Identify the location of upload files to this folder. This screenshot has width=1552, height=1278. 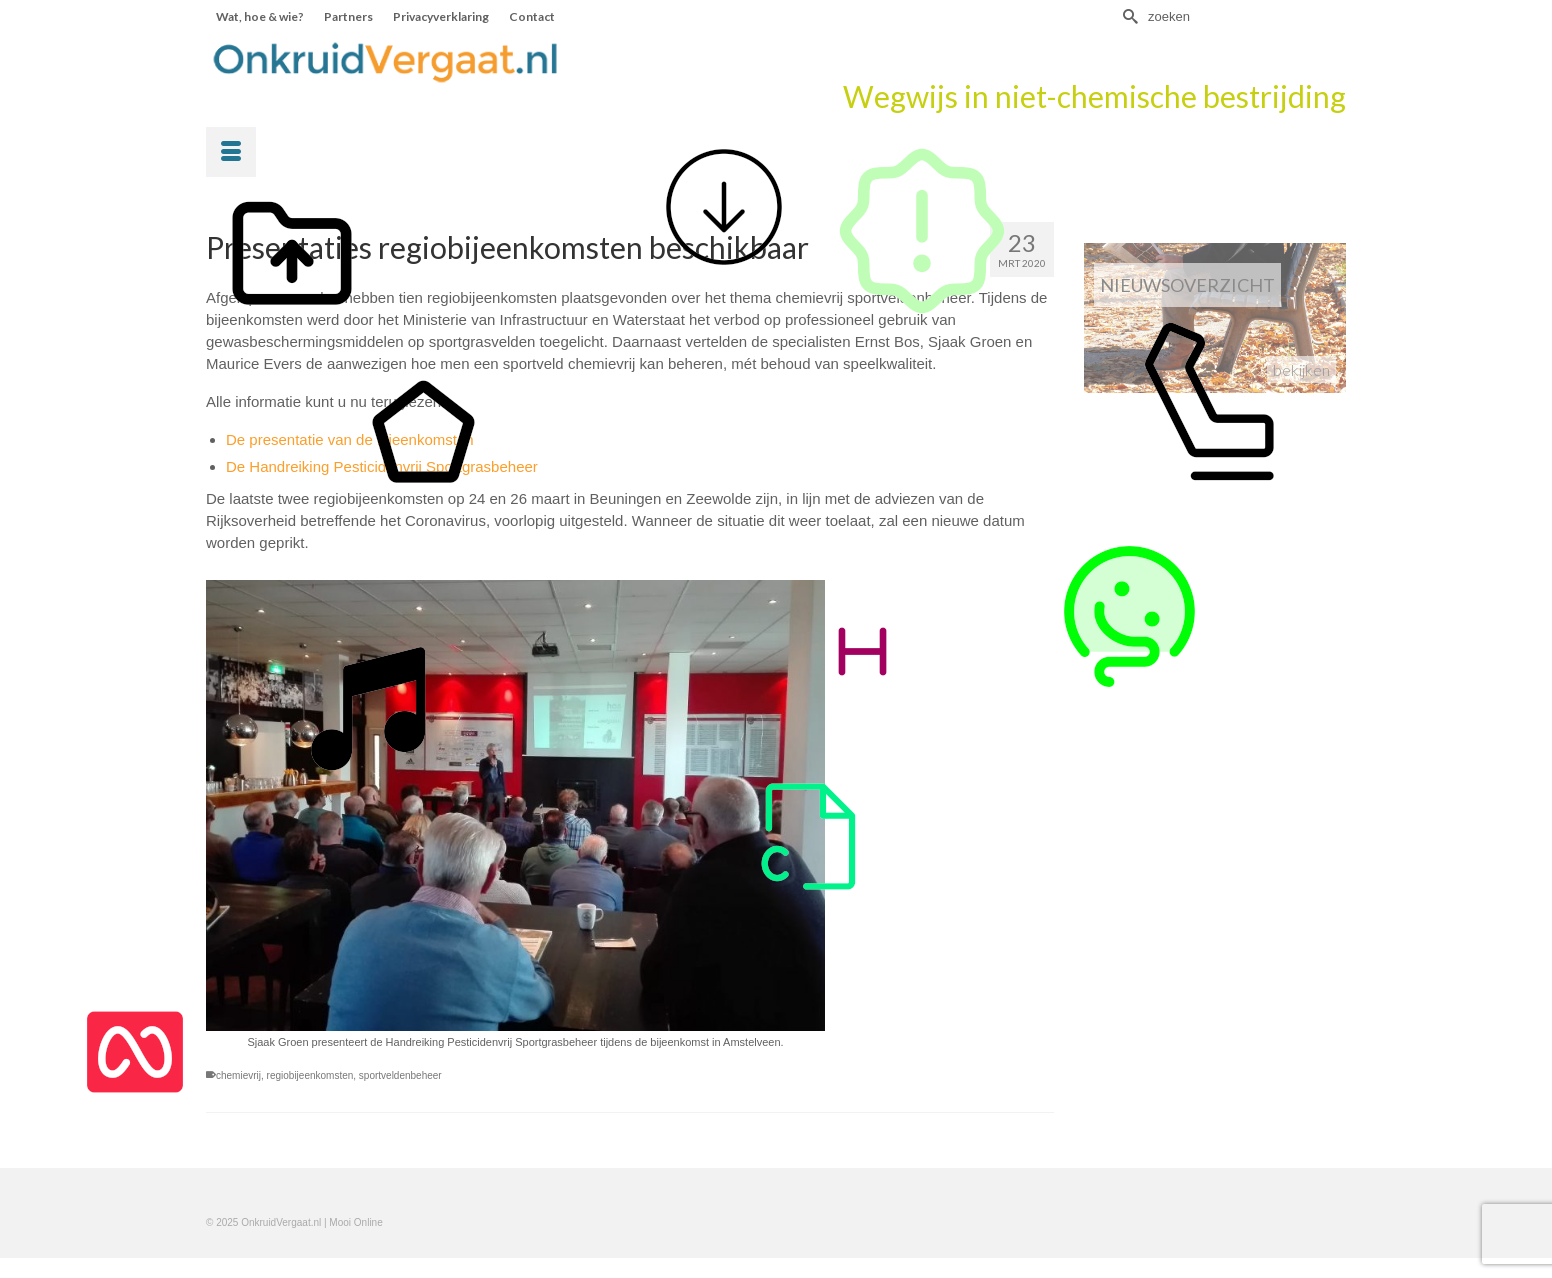
(292, 256).